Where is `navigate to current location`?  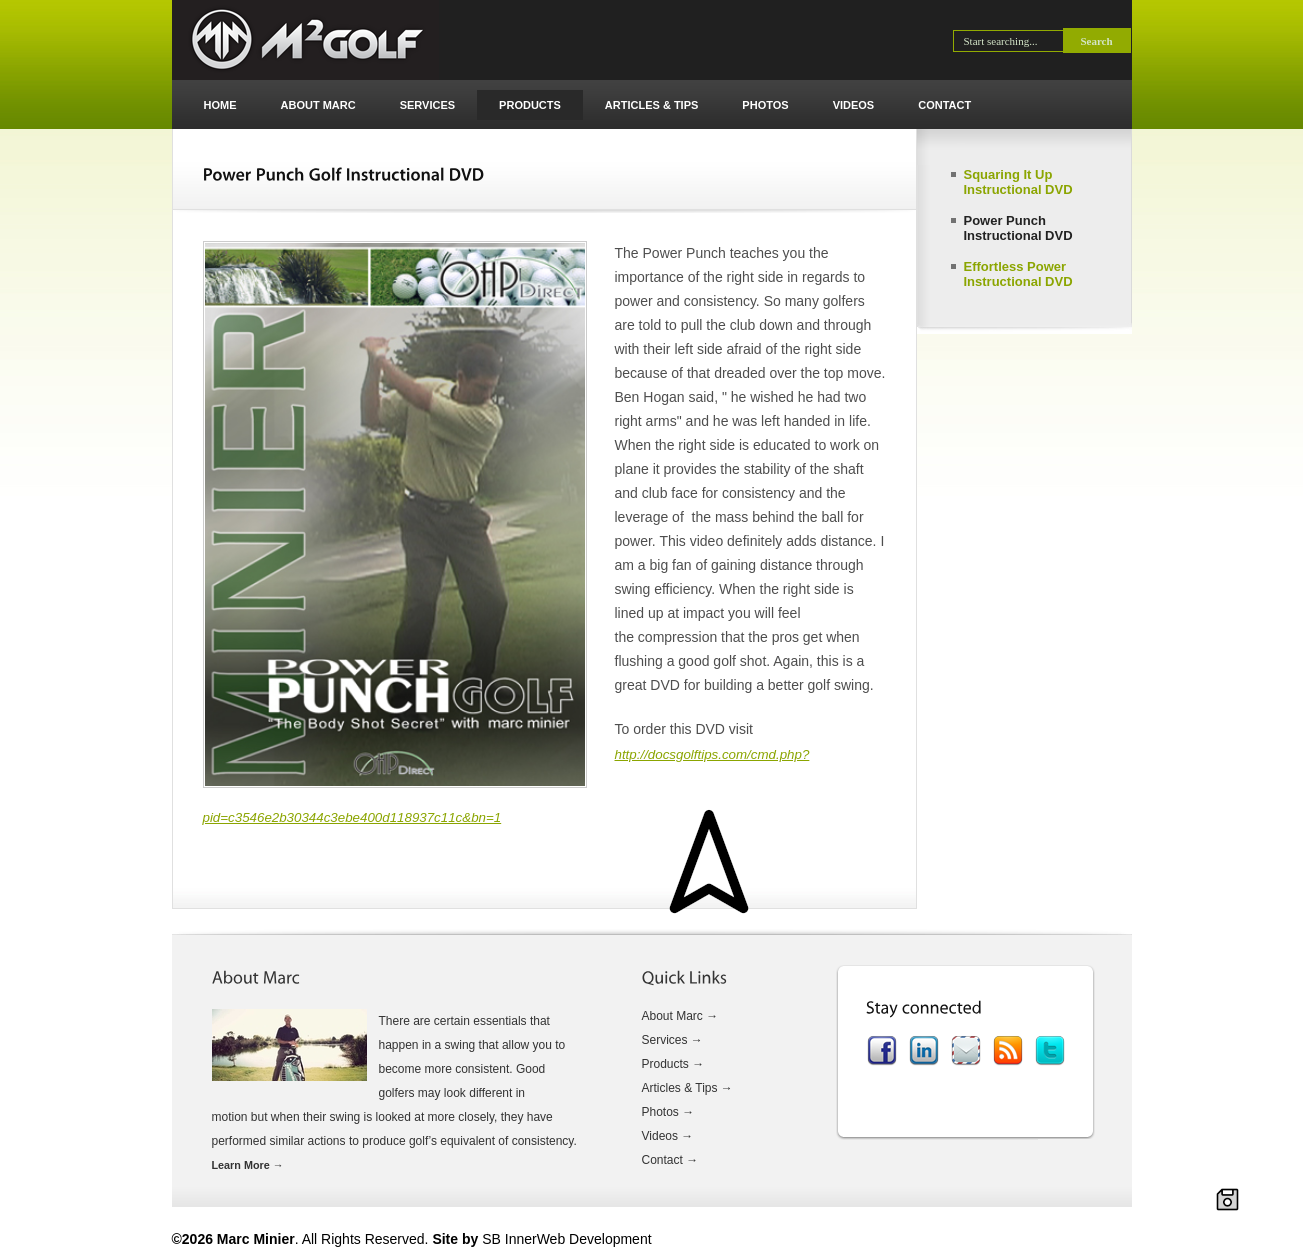 navigate to current location is located at coordinates (709, 864).